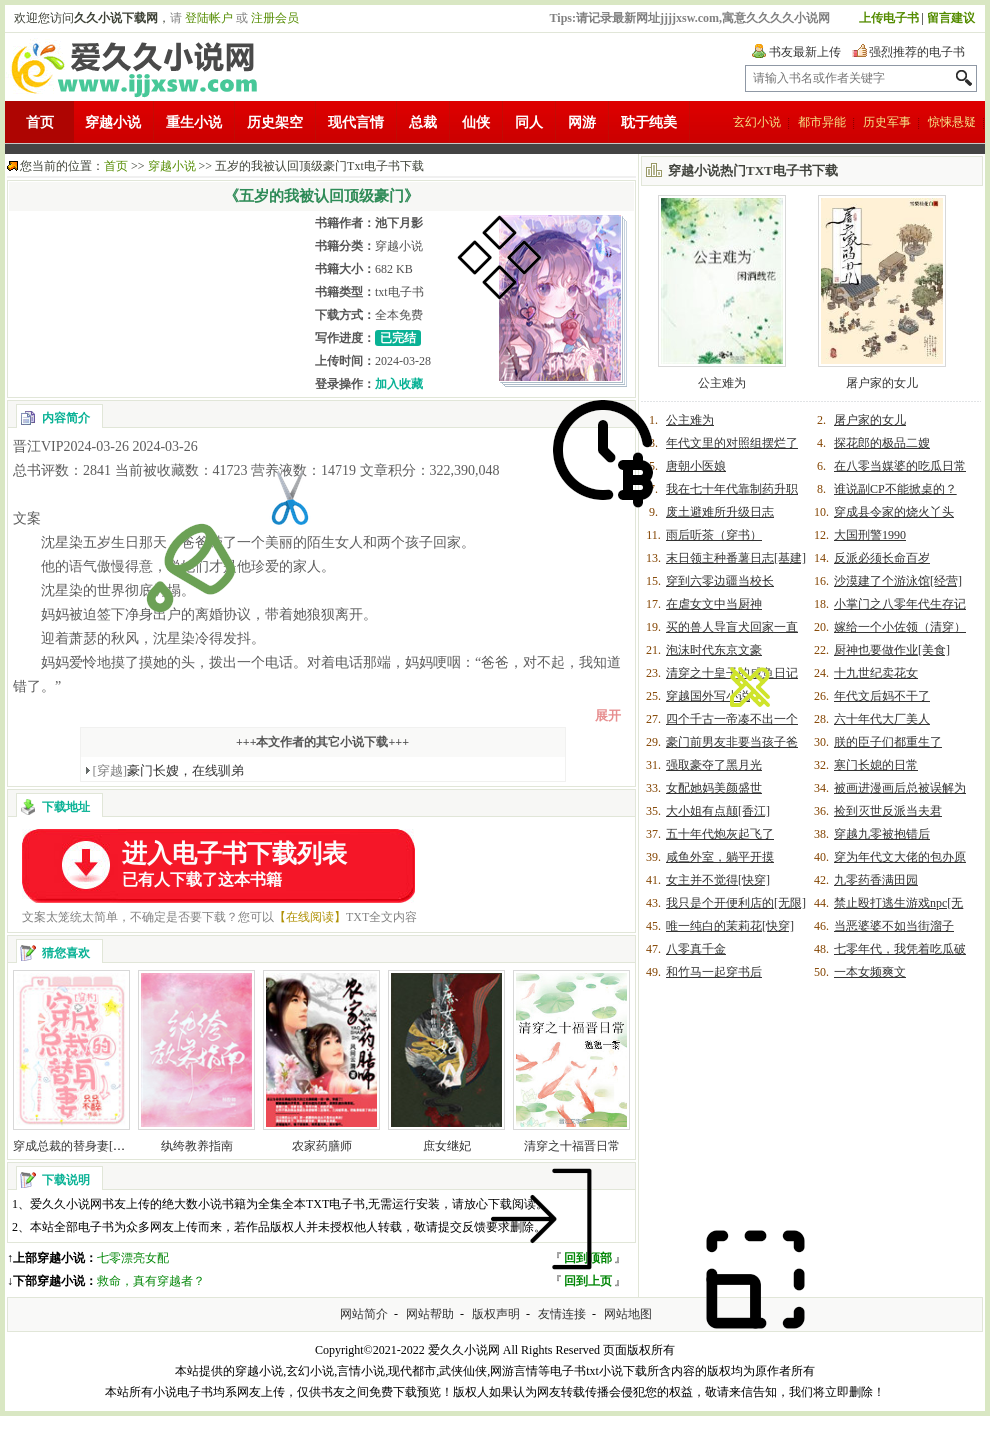 This screenshot has height=1434, width=990. What do you see at coordinates (550, 1219) in the screenshot?
I see `sign in to your account` at bounding box center [550, 1219].